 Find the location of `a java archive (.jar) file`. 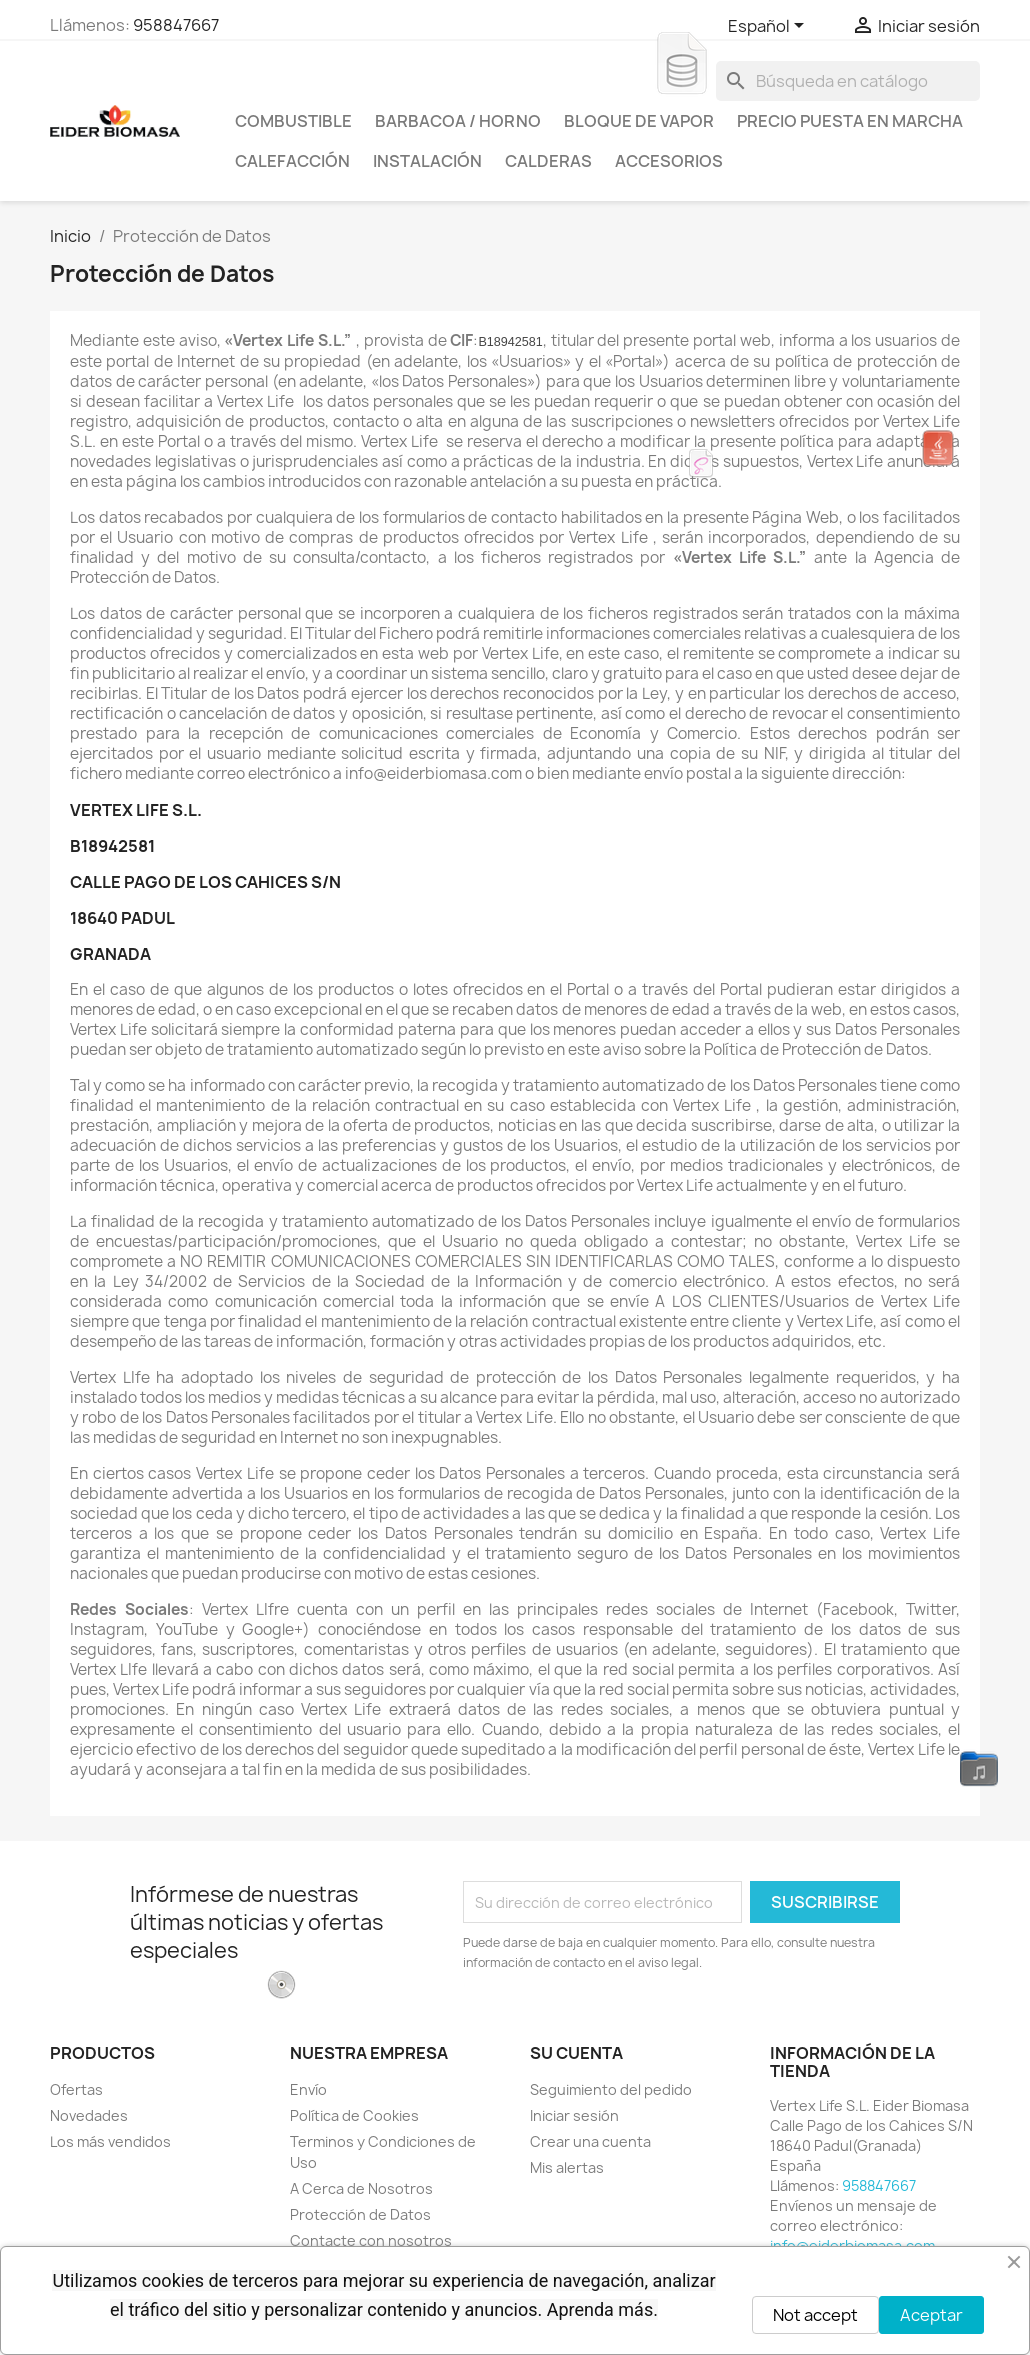

a java archive (.jar) file is located at coordinates (938, 448).